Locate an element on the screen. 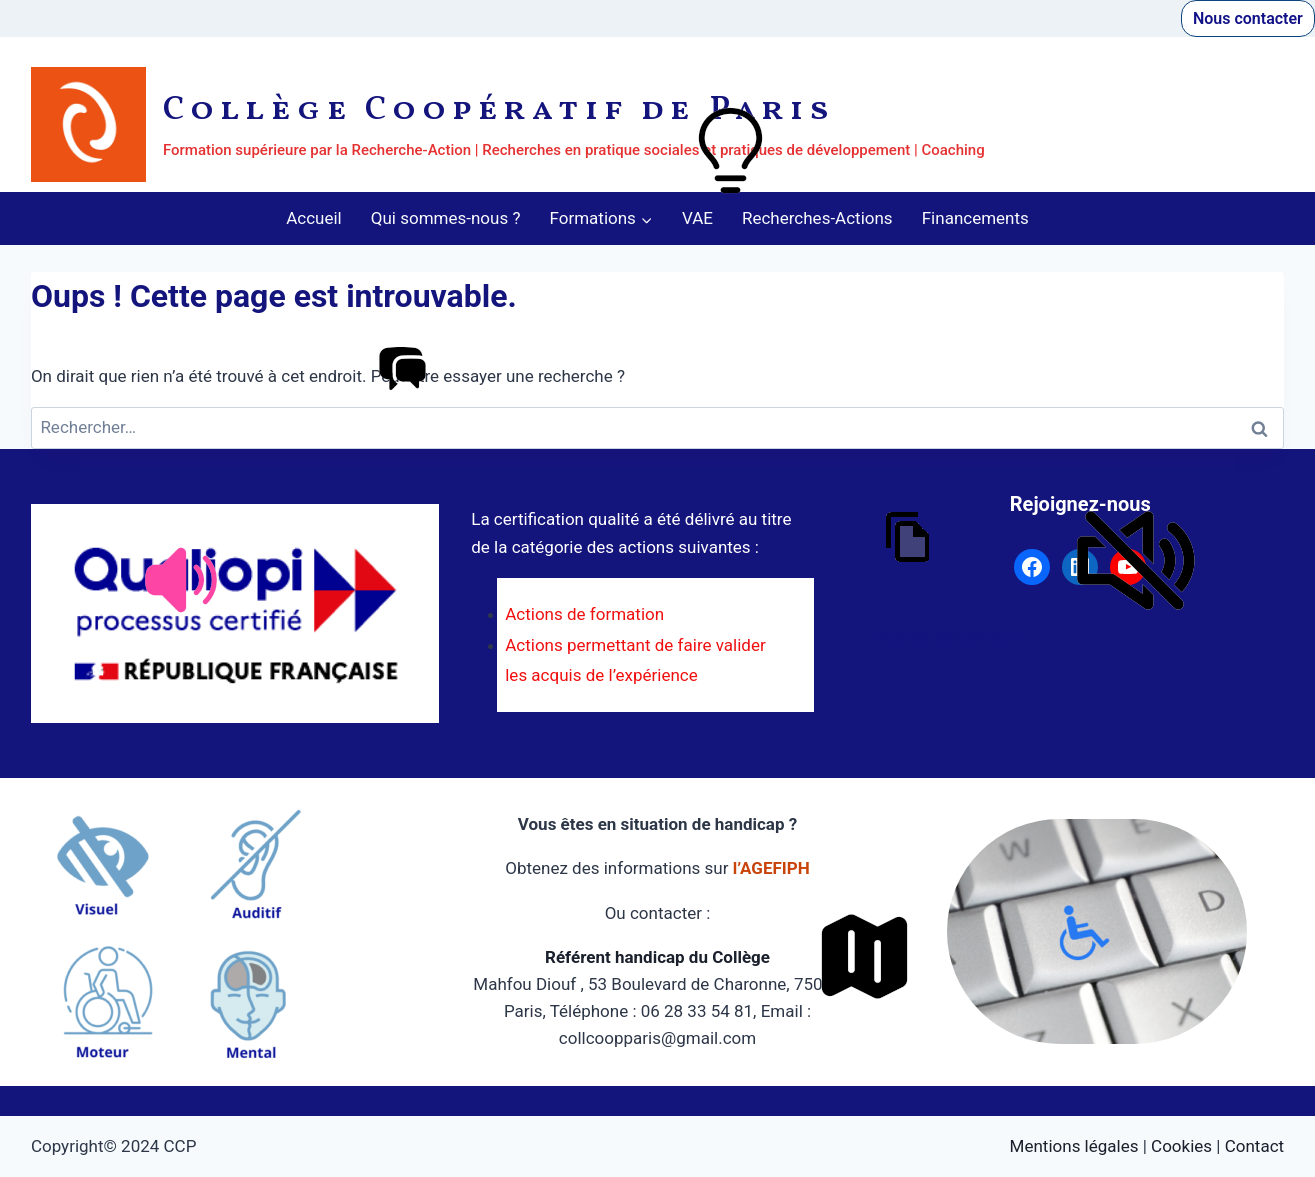  open messaging or chat is located at coordinates (402, 368).